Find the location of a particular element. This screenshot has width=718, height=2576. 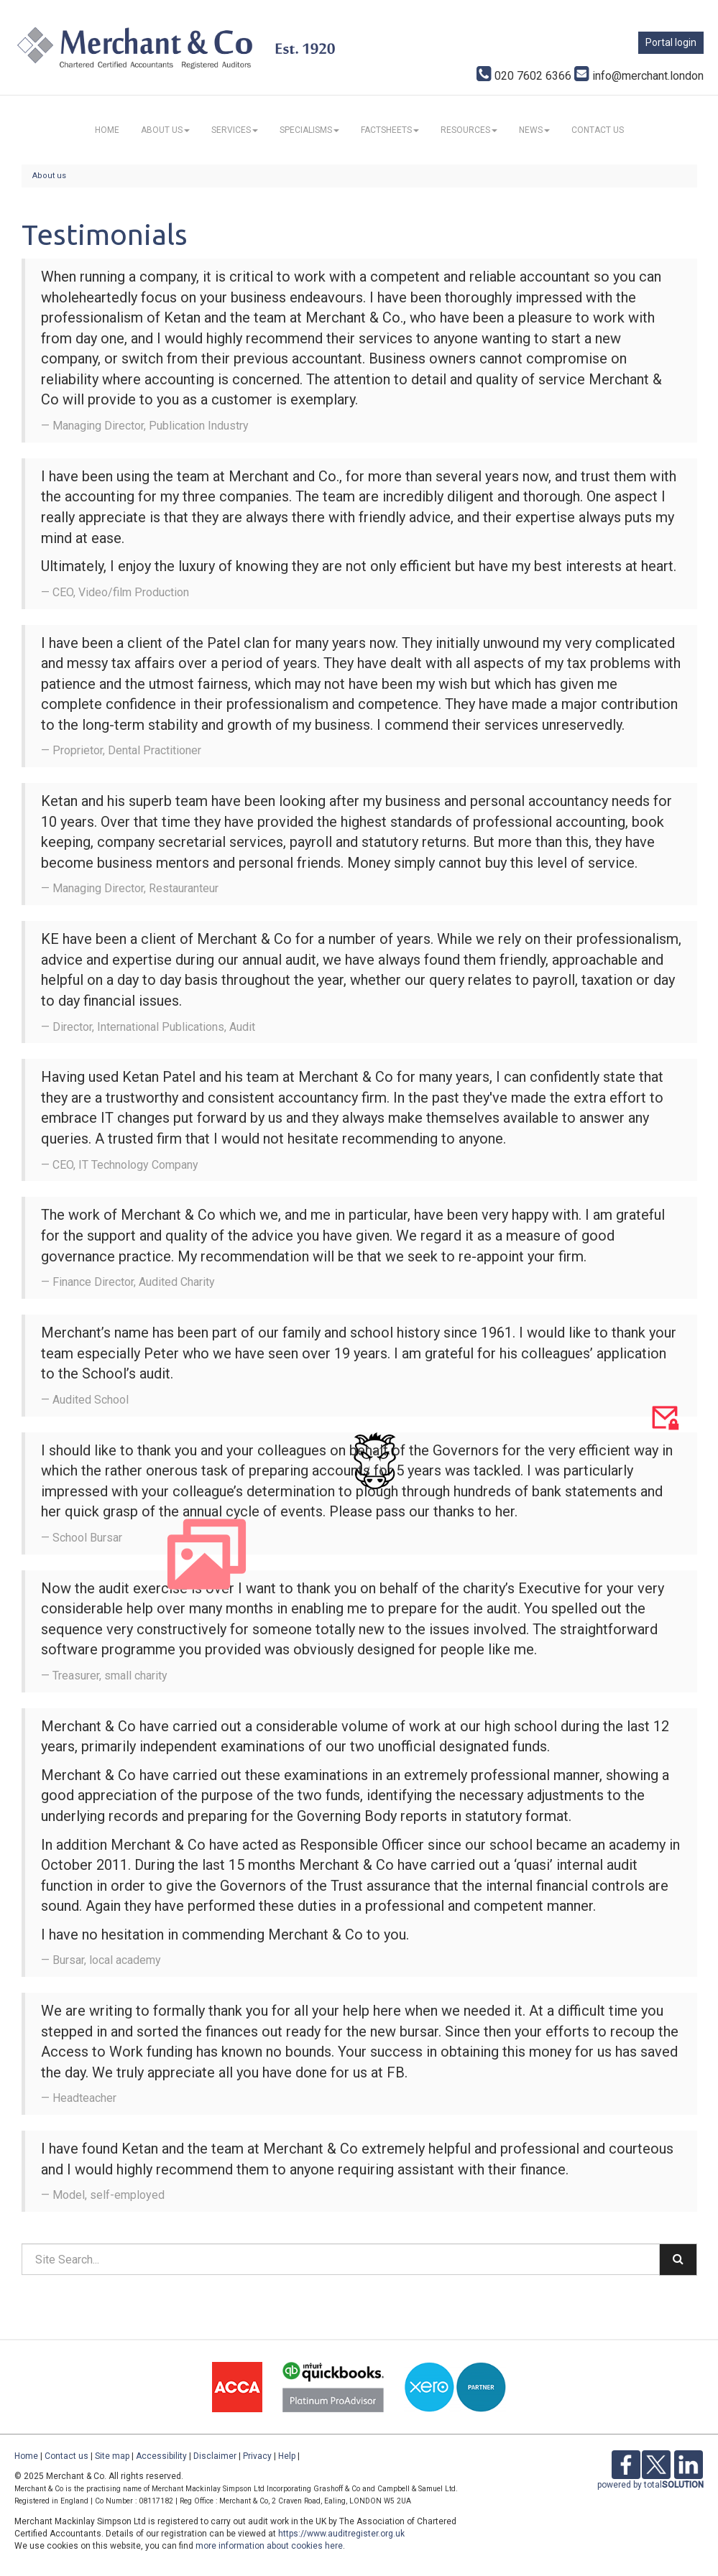

view multiple images or photo gallery is located at coordinates (206, 1554).